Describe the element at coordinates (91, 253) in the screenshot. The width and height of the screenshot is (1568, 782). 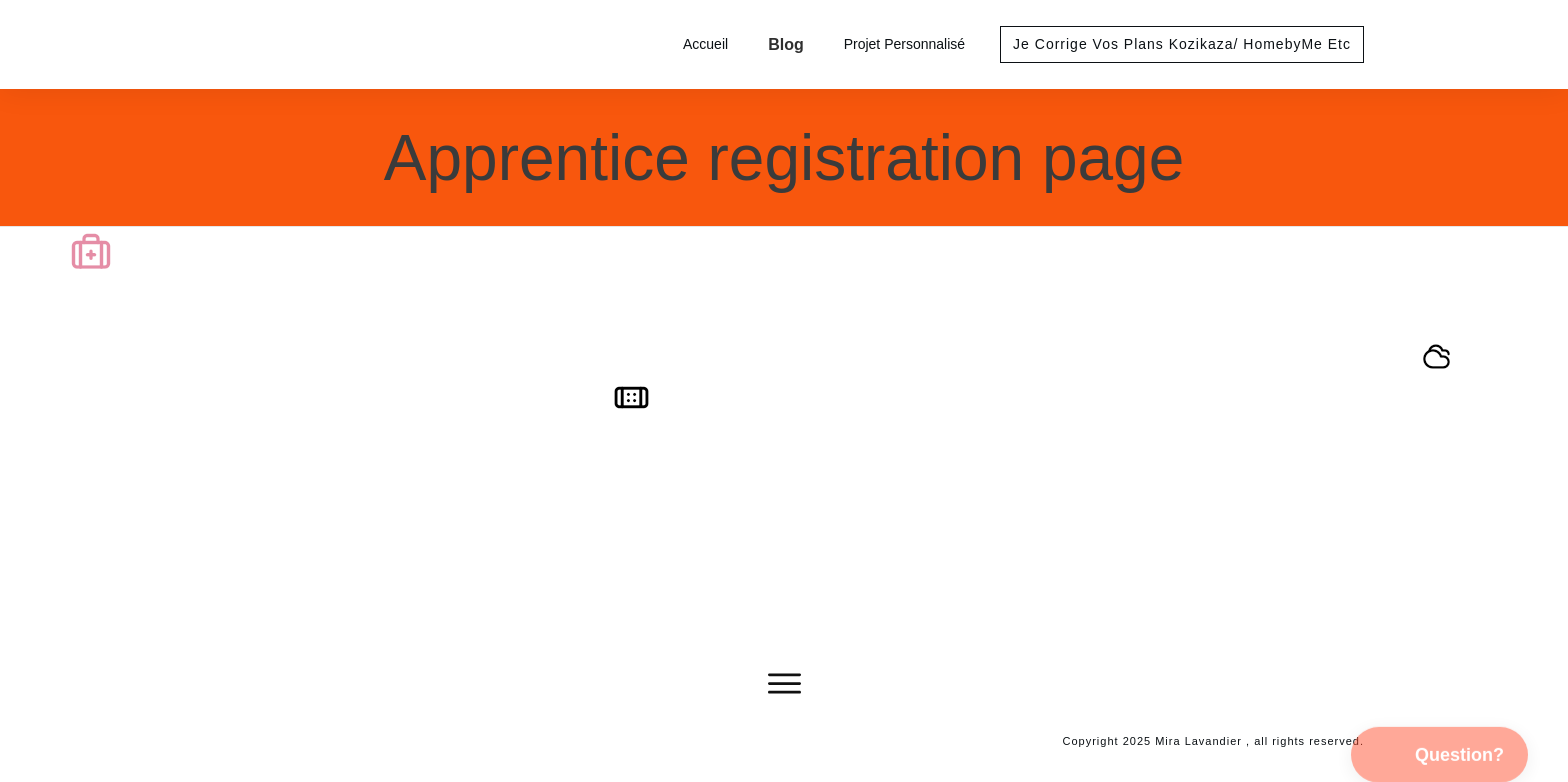
I see `access medical or health records` at that location.